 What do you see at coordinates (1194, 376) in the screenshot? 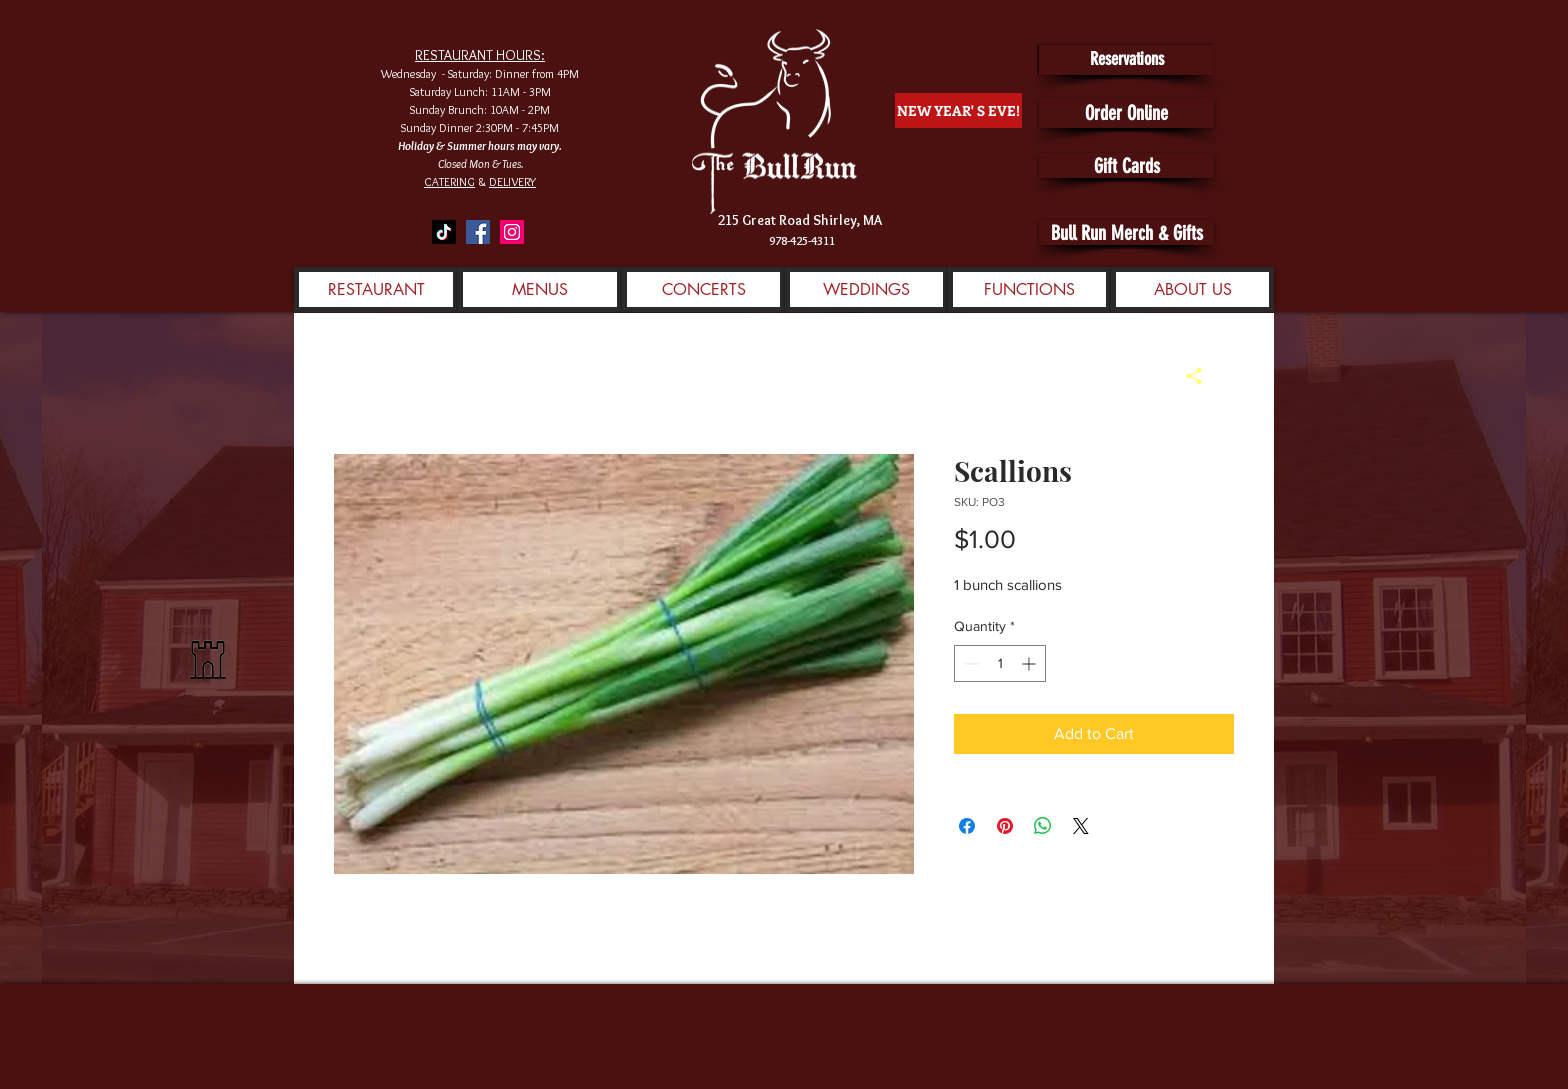
I see `share content to social media` at bounding box center [1194, 376].